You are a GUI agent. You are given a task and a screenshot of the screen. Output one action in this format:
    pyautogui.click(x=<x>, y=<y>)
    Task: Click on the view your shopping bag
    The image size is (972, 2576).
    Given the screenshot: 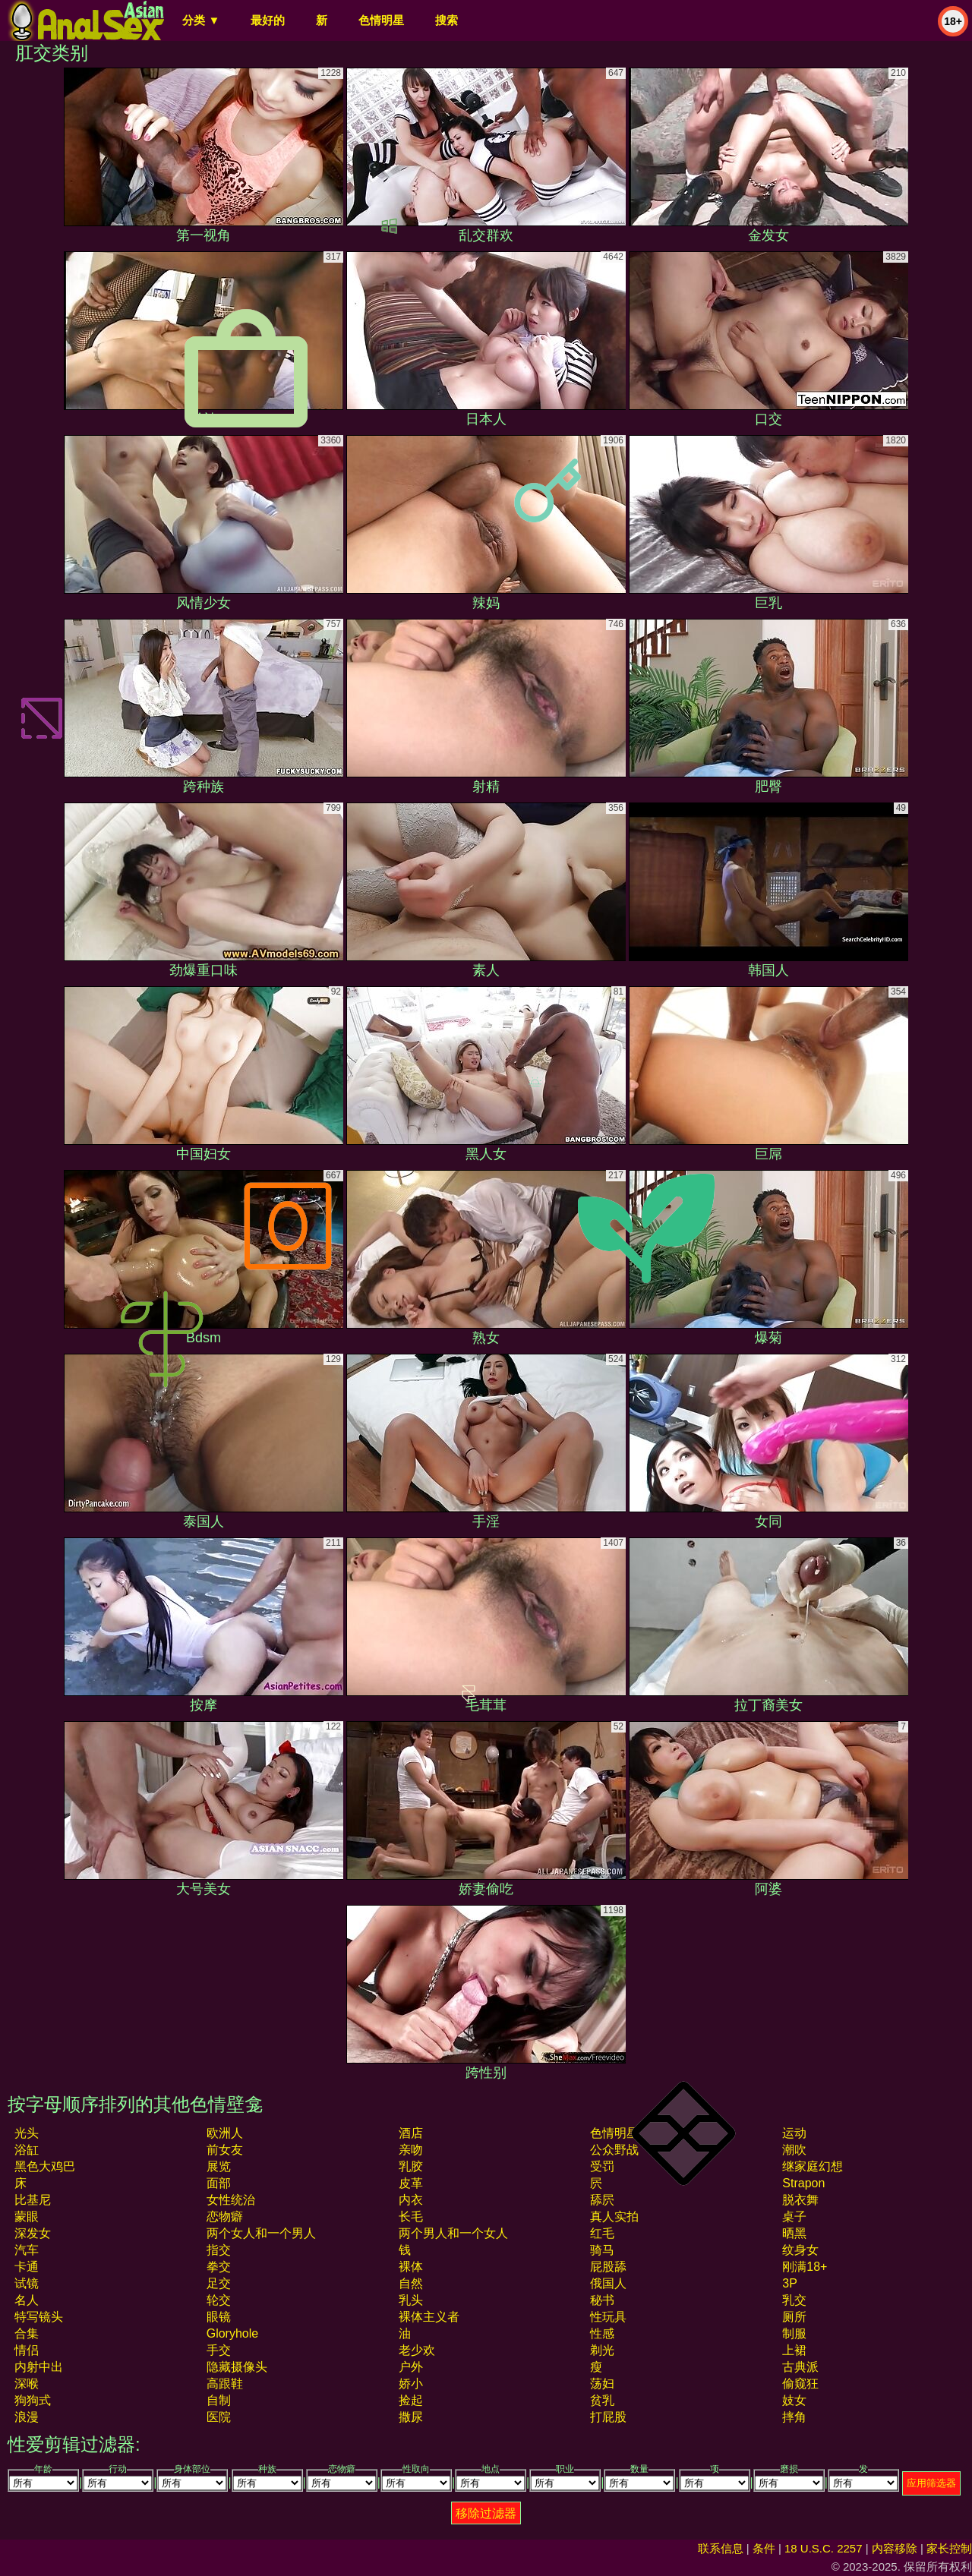 What is the action you would take?
    pyautogui.click(x=246, y=375)
    